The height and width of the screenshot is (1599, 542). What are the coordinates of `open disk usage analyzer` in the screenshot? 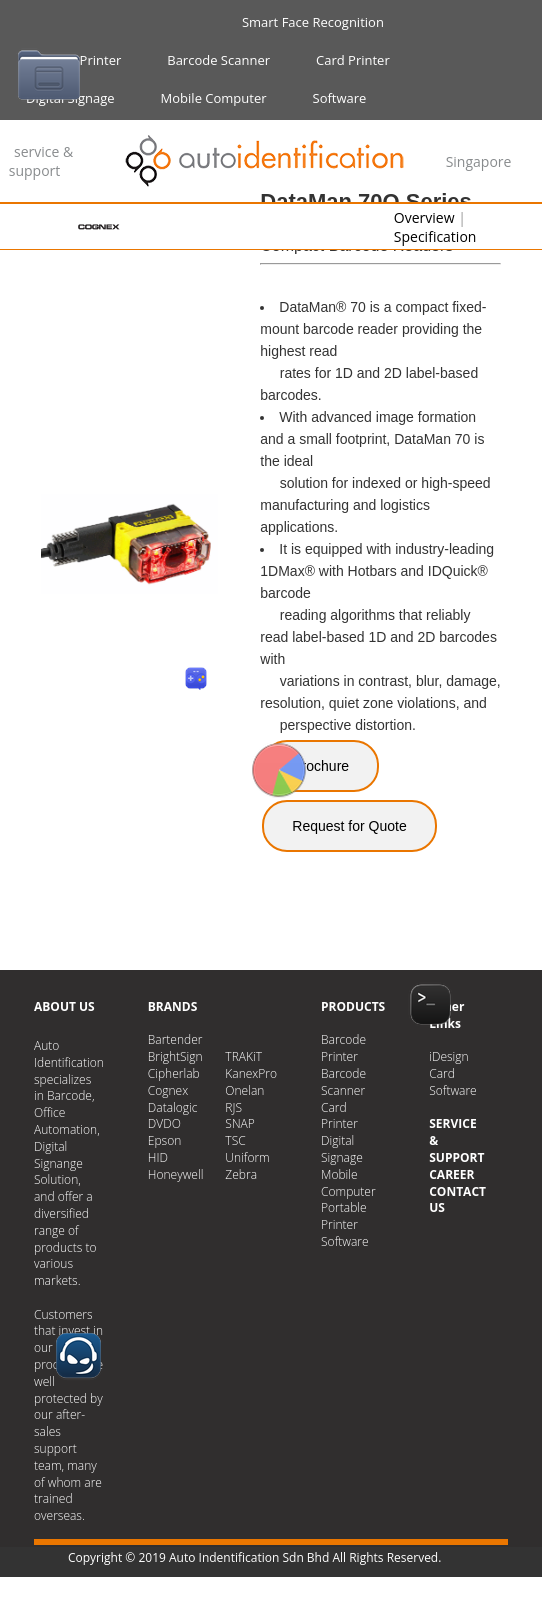 It's located at (279, 770).